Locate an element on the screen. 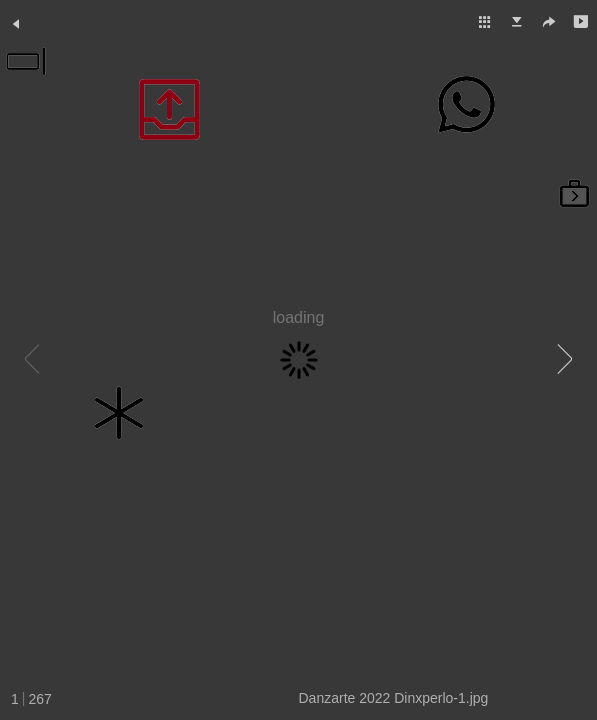 The image size is (597, 720). align content to the right is located at coordinates (26, 61).